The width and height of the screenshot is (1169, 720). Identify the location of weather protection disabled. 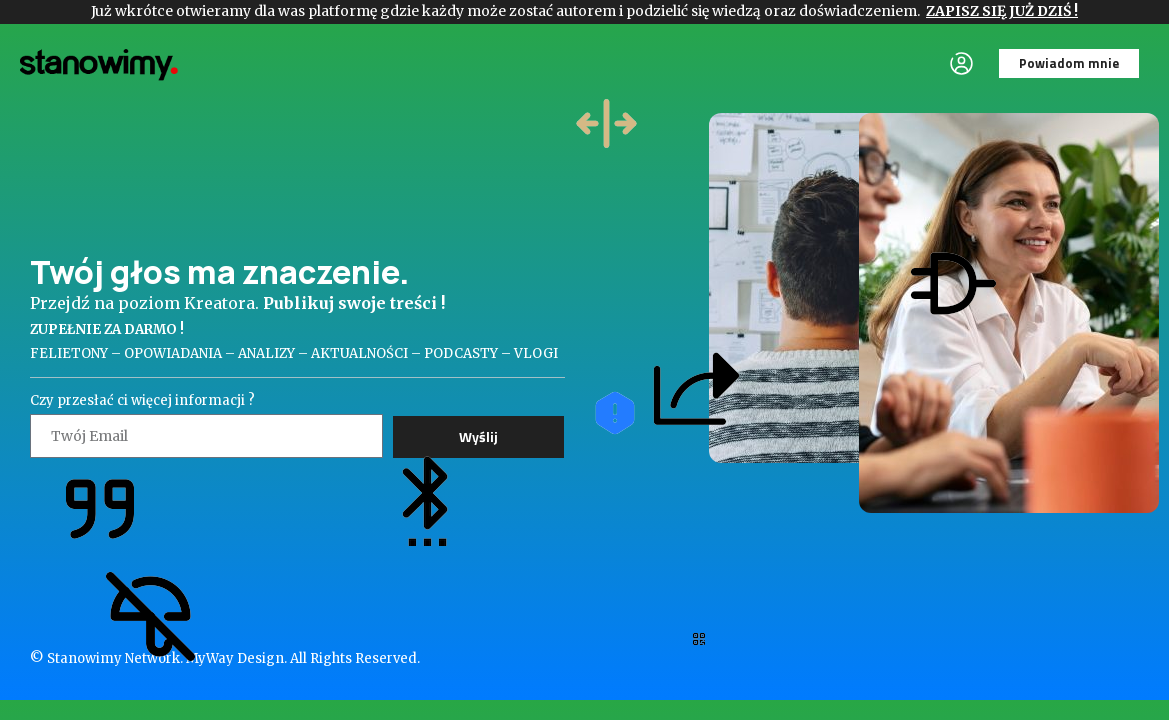
(150, 616).